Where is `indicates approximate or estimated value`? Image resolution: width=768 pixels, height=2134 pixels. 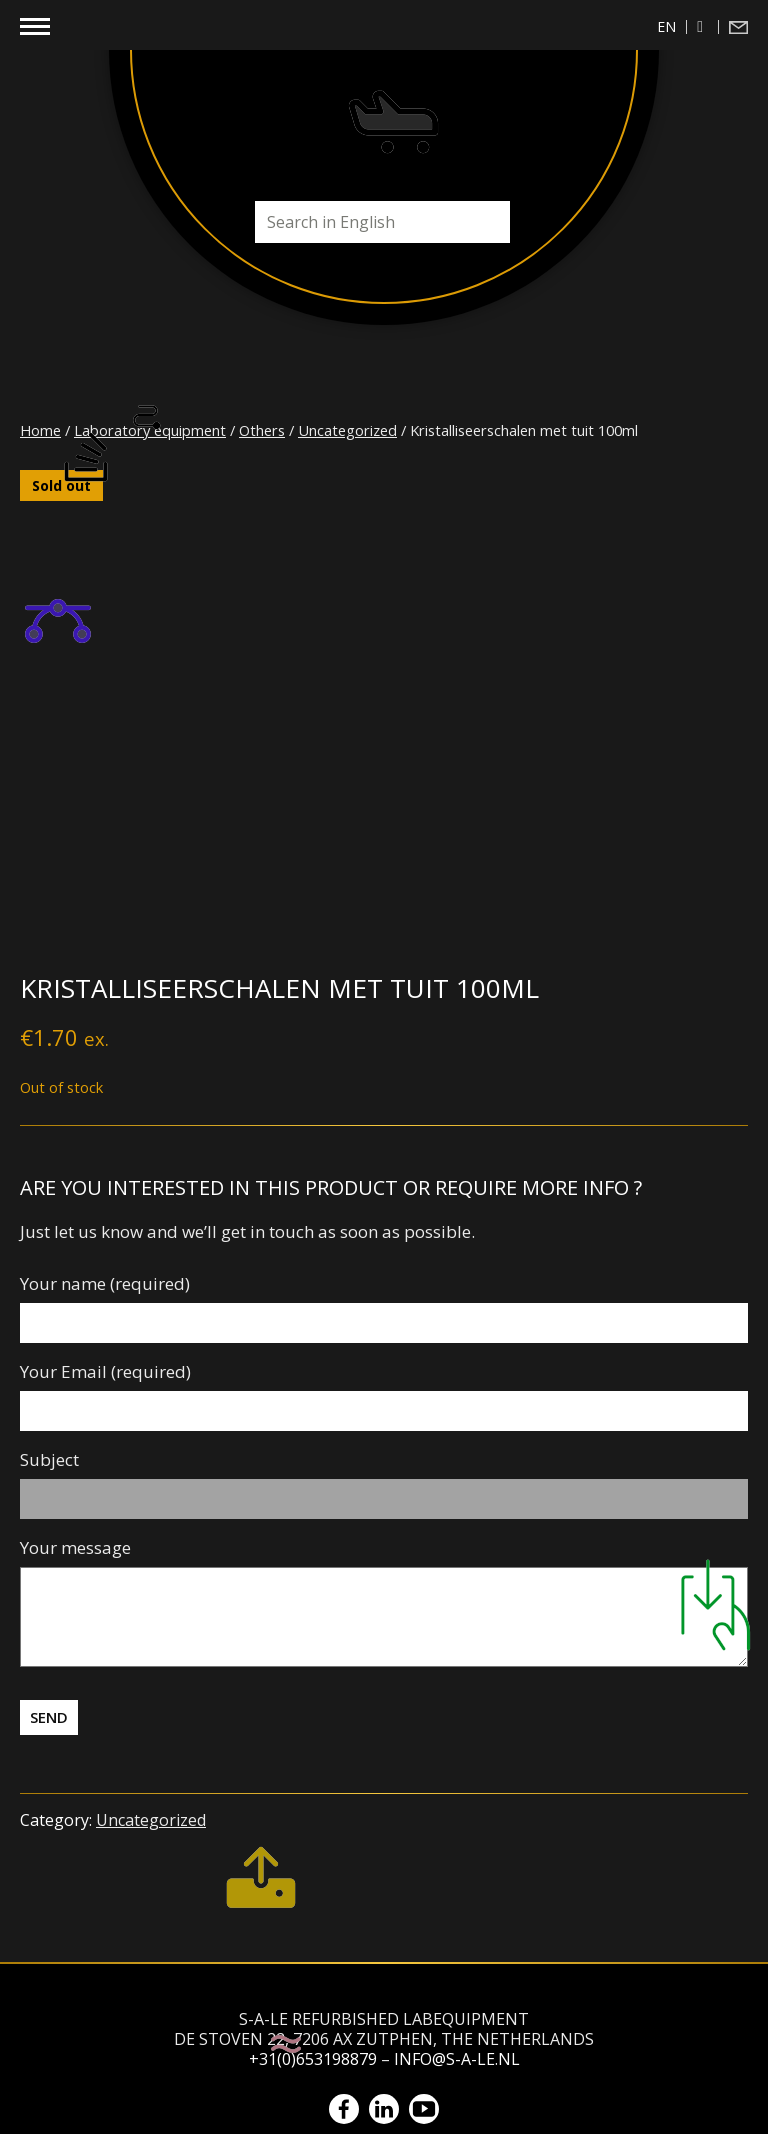
indicates approximate or estimated value is located at coordinates (286, 2044).